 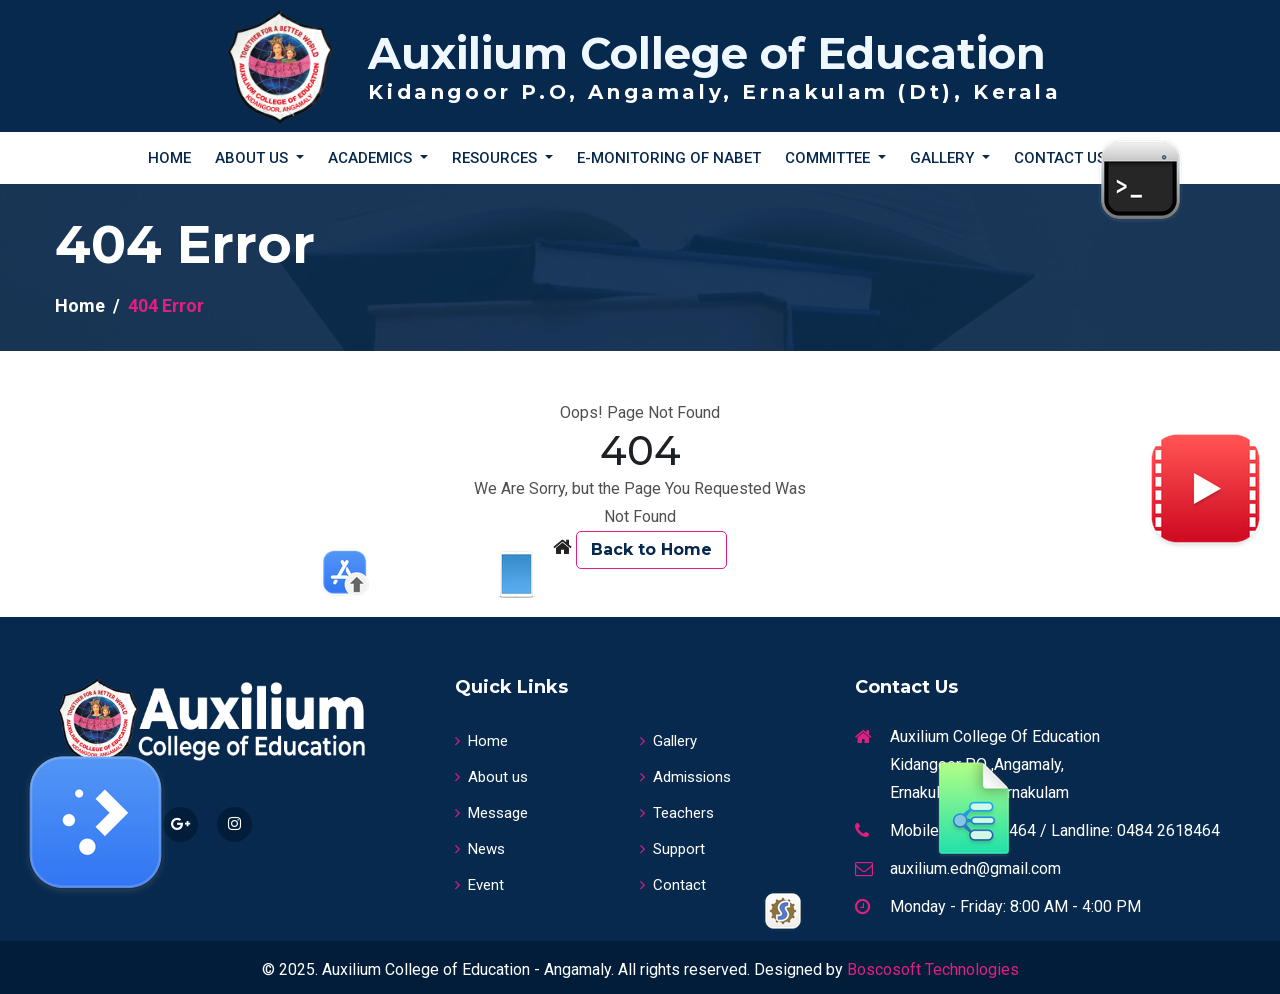 I want to click on access plasma desktop settings, so click(x=95, y=824).